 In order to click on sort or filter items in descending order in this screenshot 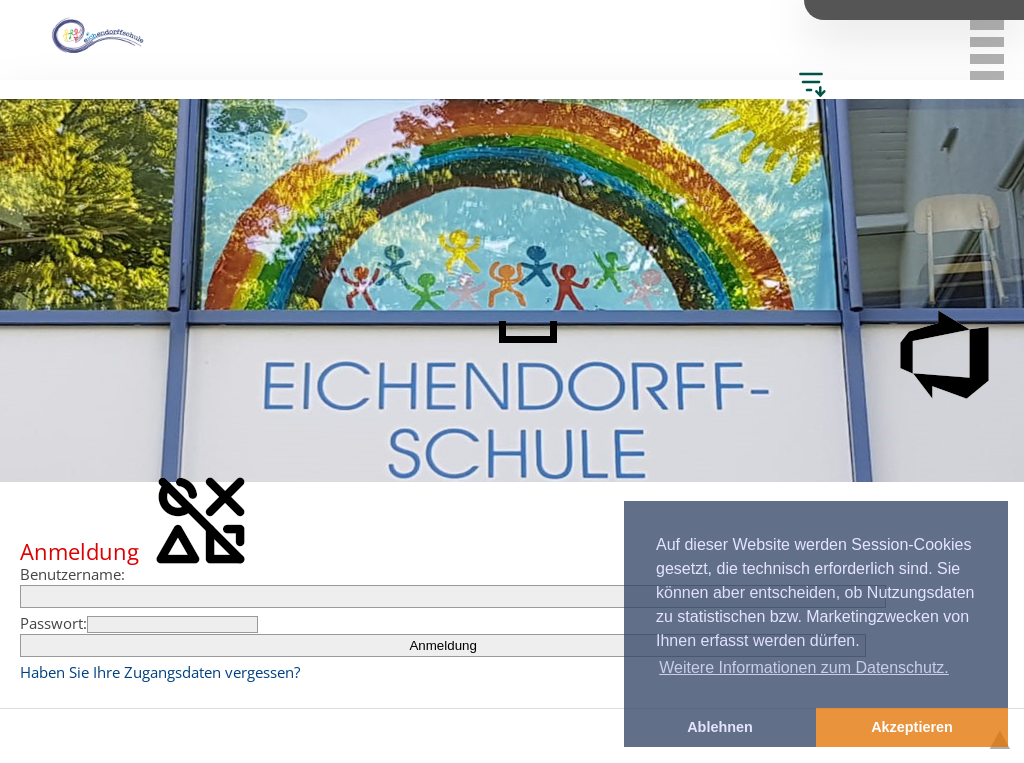, I will do `click(811, 82)`.